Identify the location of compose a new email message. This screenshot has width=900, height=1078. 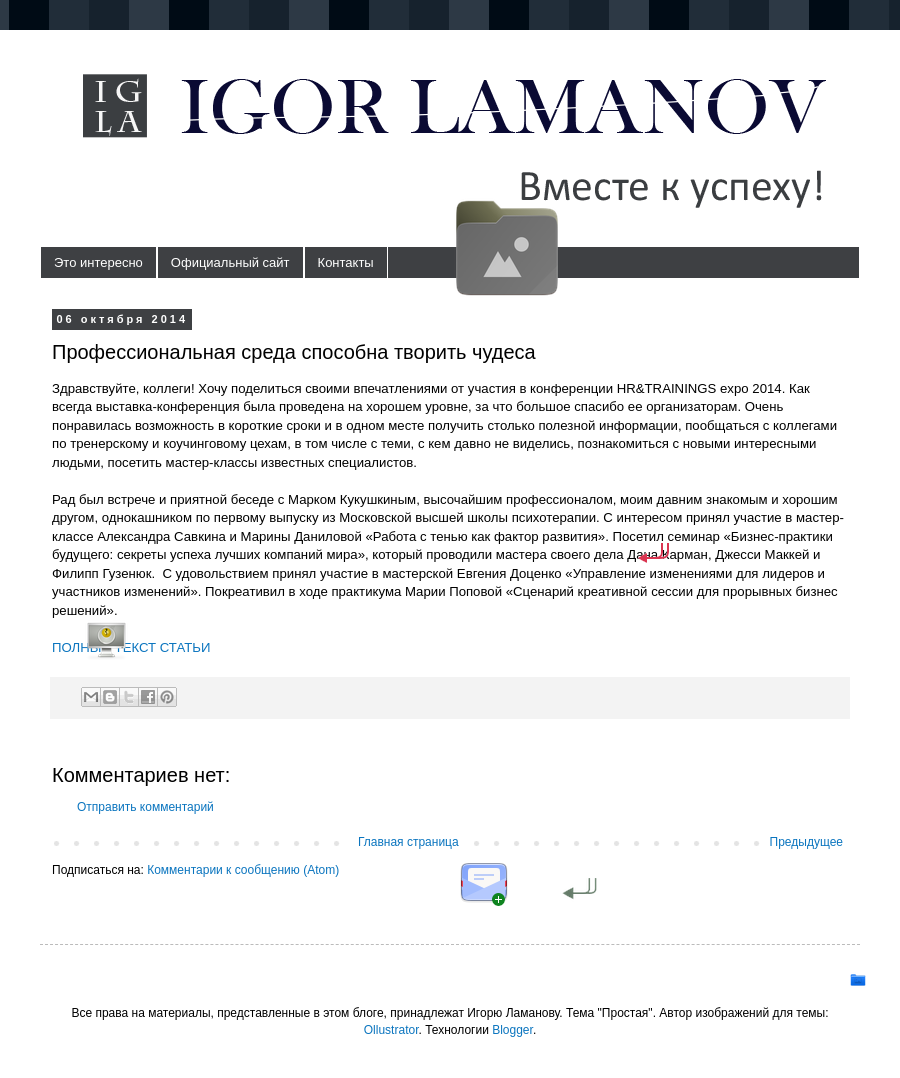
(484, 882).